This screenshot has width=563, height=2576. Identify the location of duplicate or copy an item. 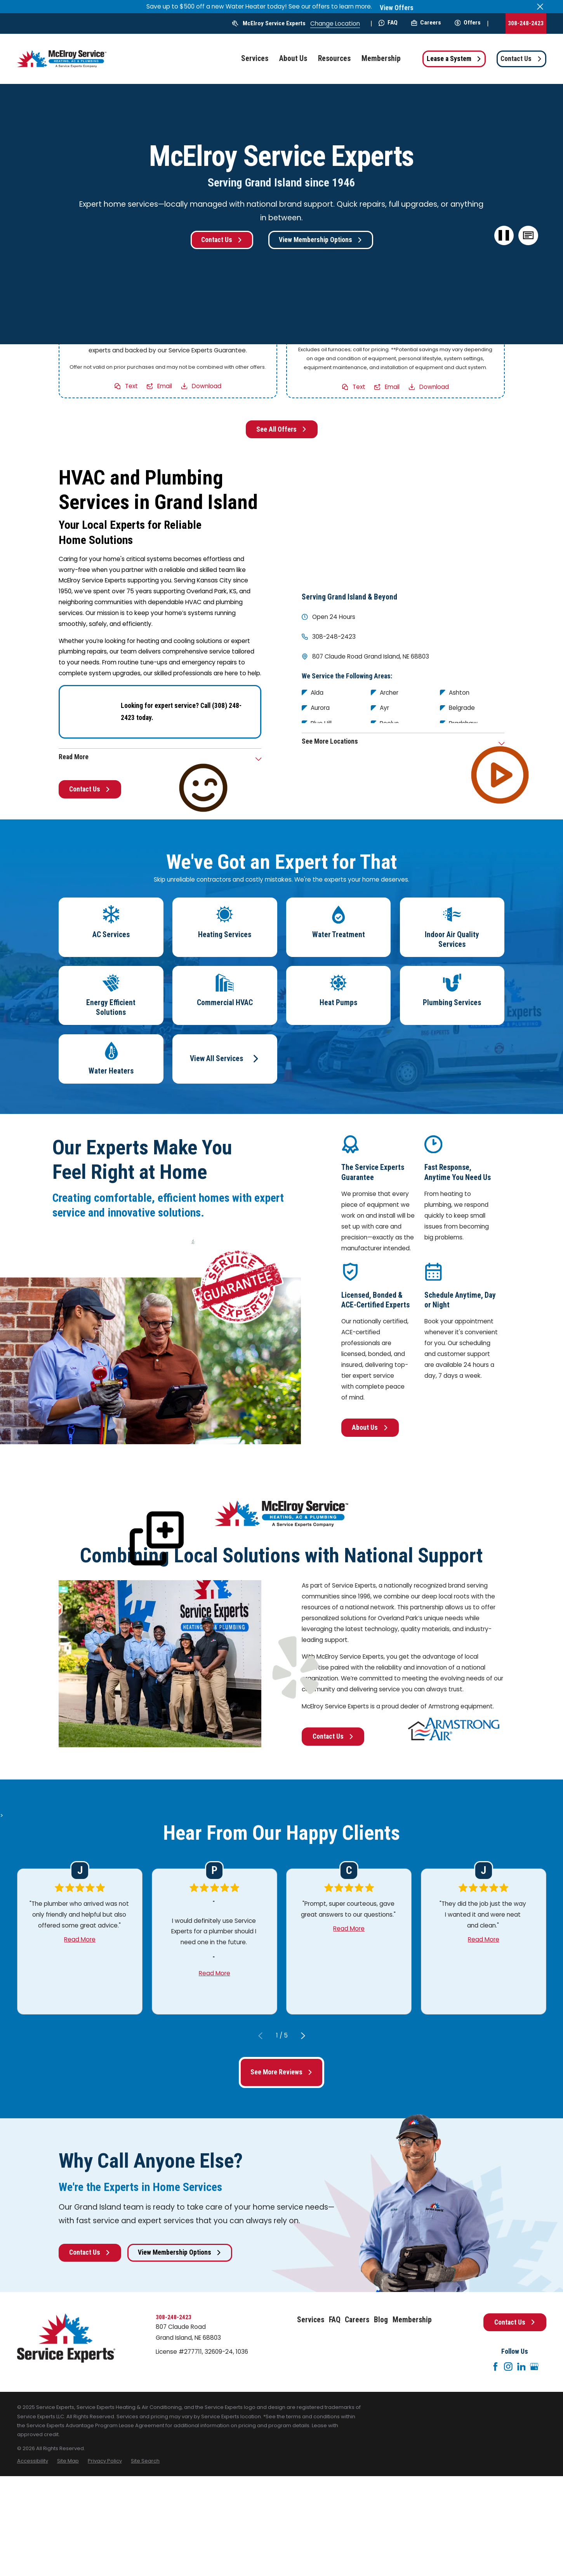
(156, 1538).